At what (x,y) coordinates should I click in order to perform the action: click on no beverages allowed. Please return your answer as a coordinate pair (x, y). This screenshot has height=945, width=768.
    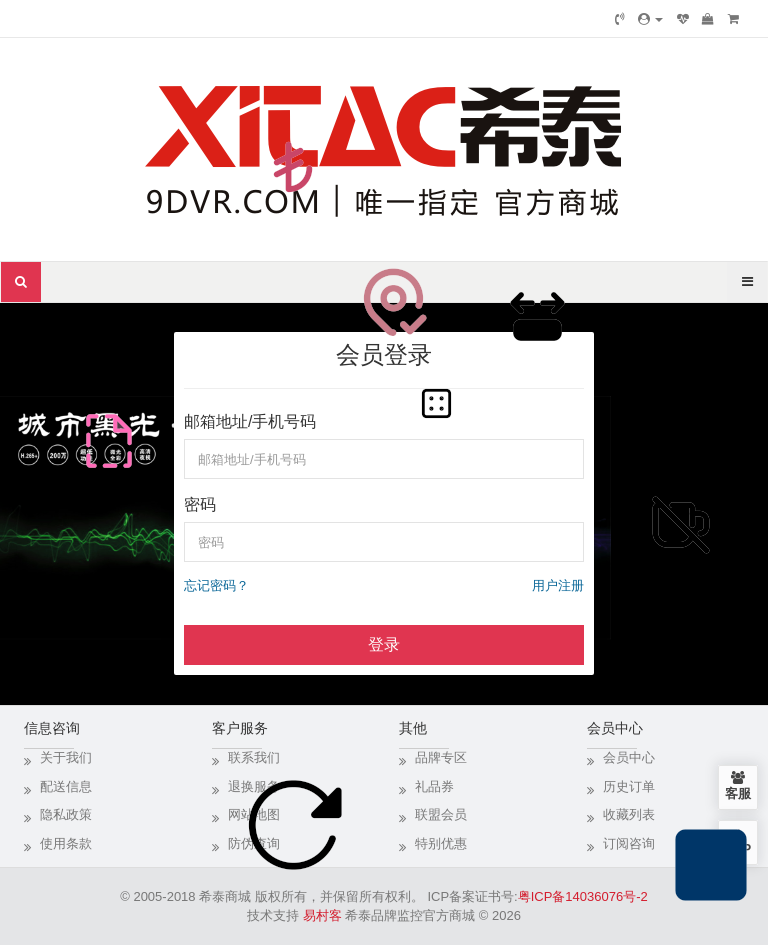
    Looking at the image, I should click on (681, 525).